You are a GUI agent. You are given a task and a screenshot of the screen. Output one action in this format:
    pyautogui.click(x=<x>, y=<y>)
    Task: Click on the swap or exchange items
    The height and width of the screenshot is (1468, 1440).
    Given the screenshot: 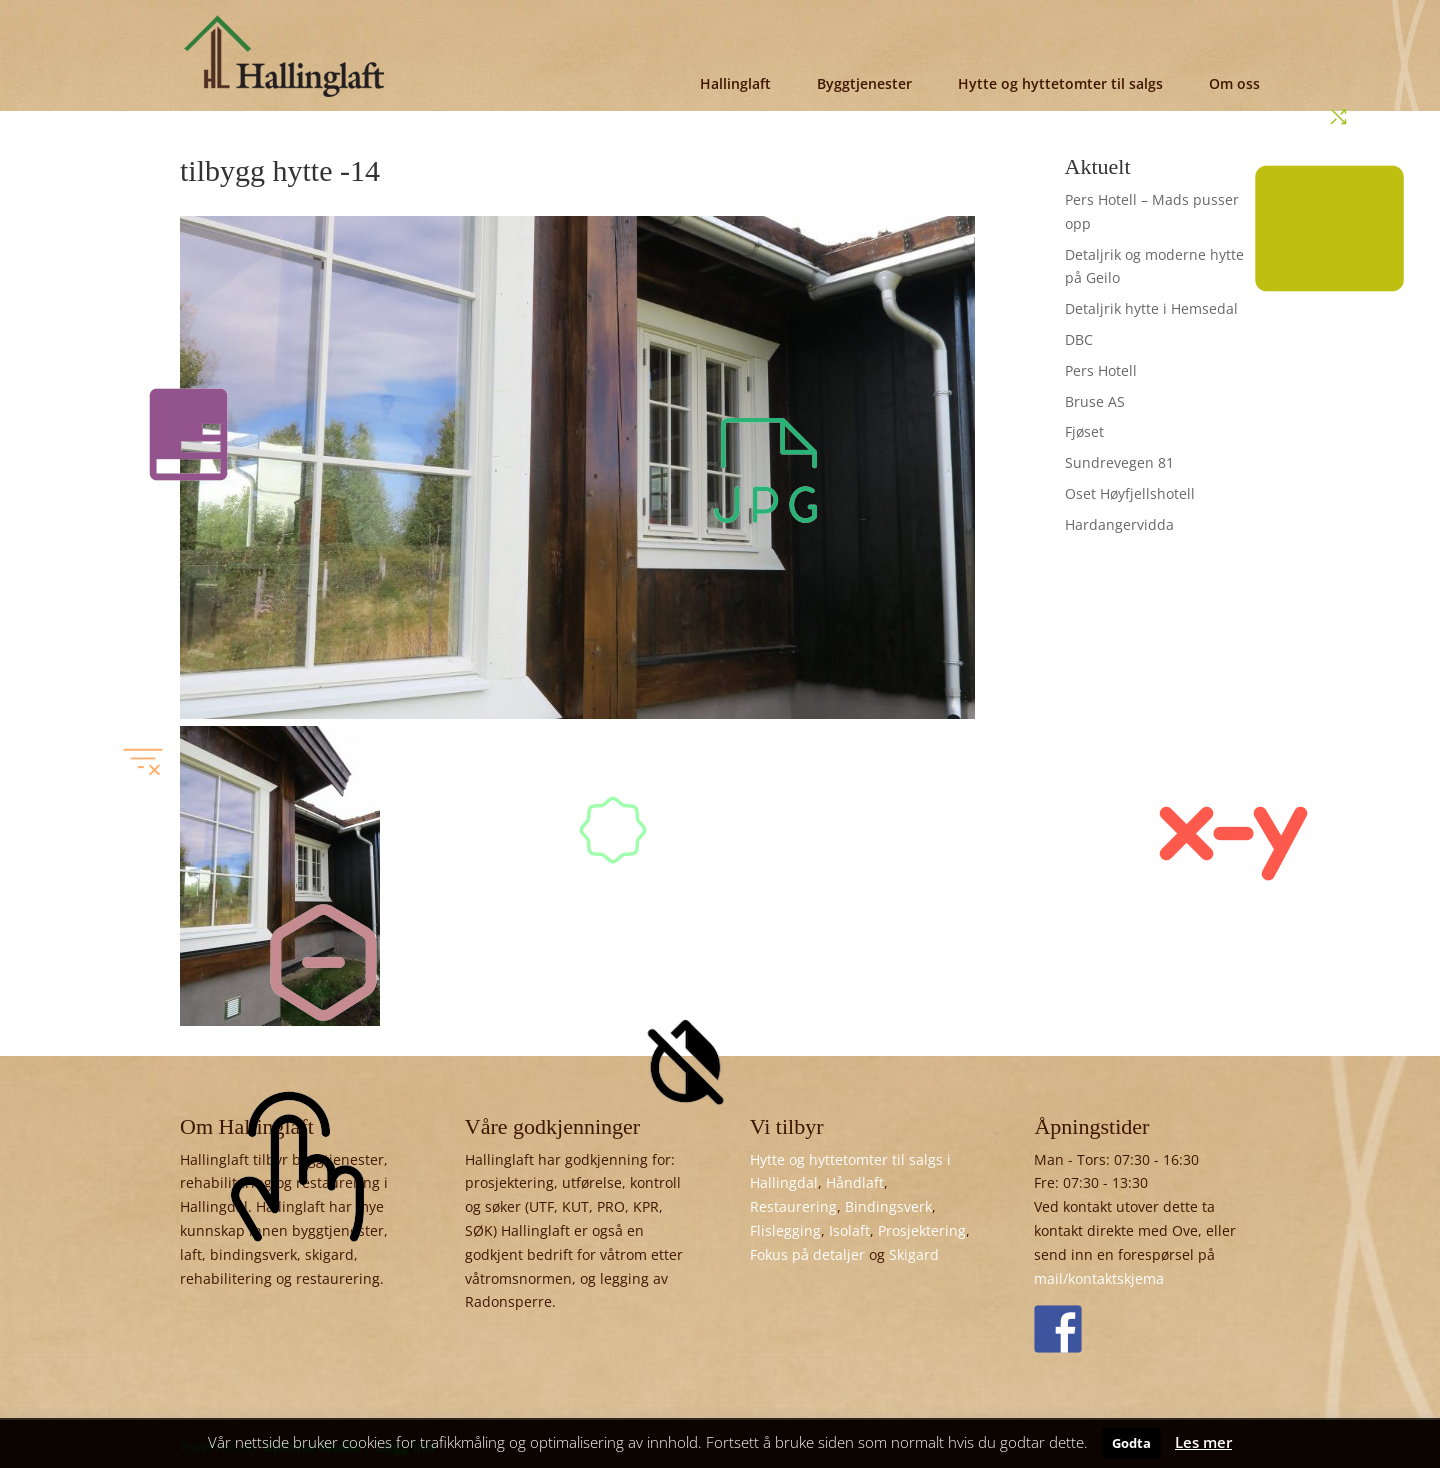 What is the action you would take?
    pyautogui.click(x=1338, y=116)
    